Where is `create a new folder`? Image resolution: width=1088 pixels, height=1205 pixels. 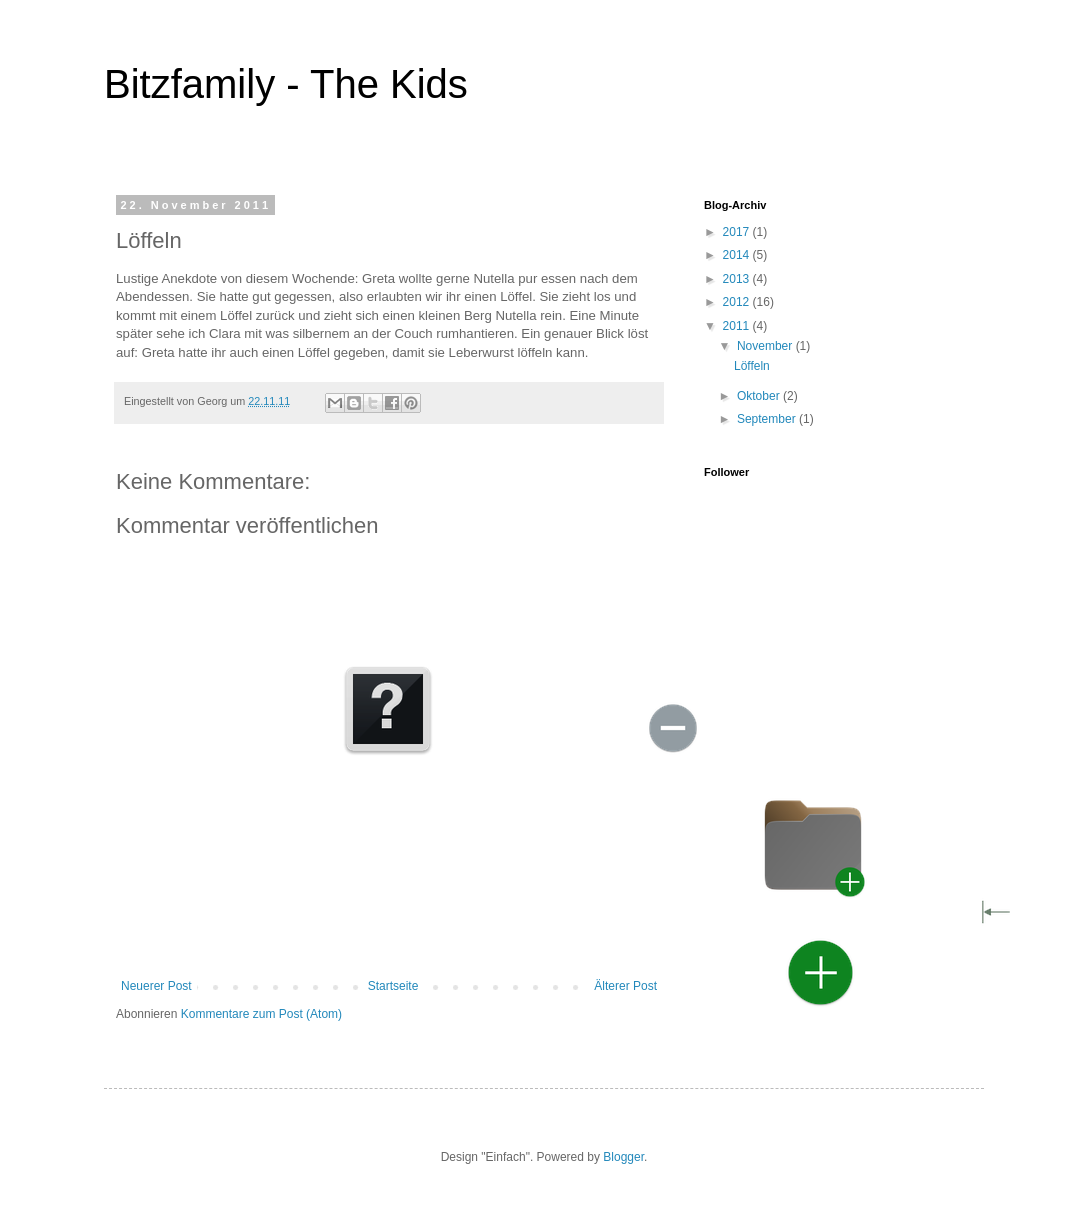
create a new folder is located at coordinates (813, 845).